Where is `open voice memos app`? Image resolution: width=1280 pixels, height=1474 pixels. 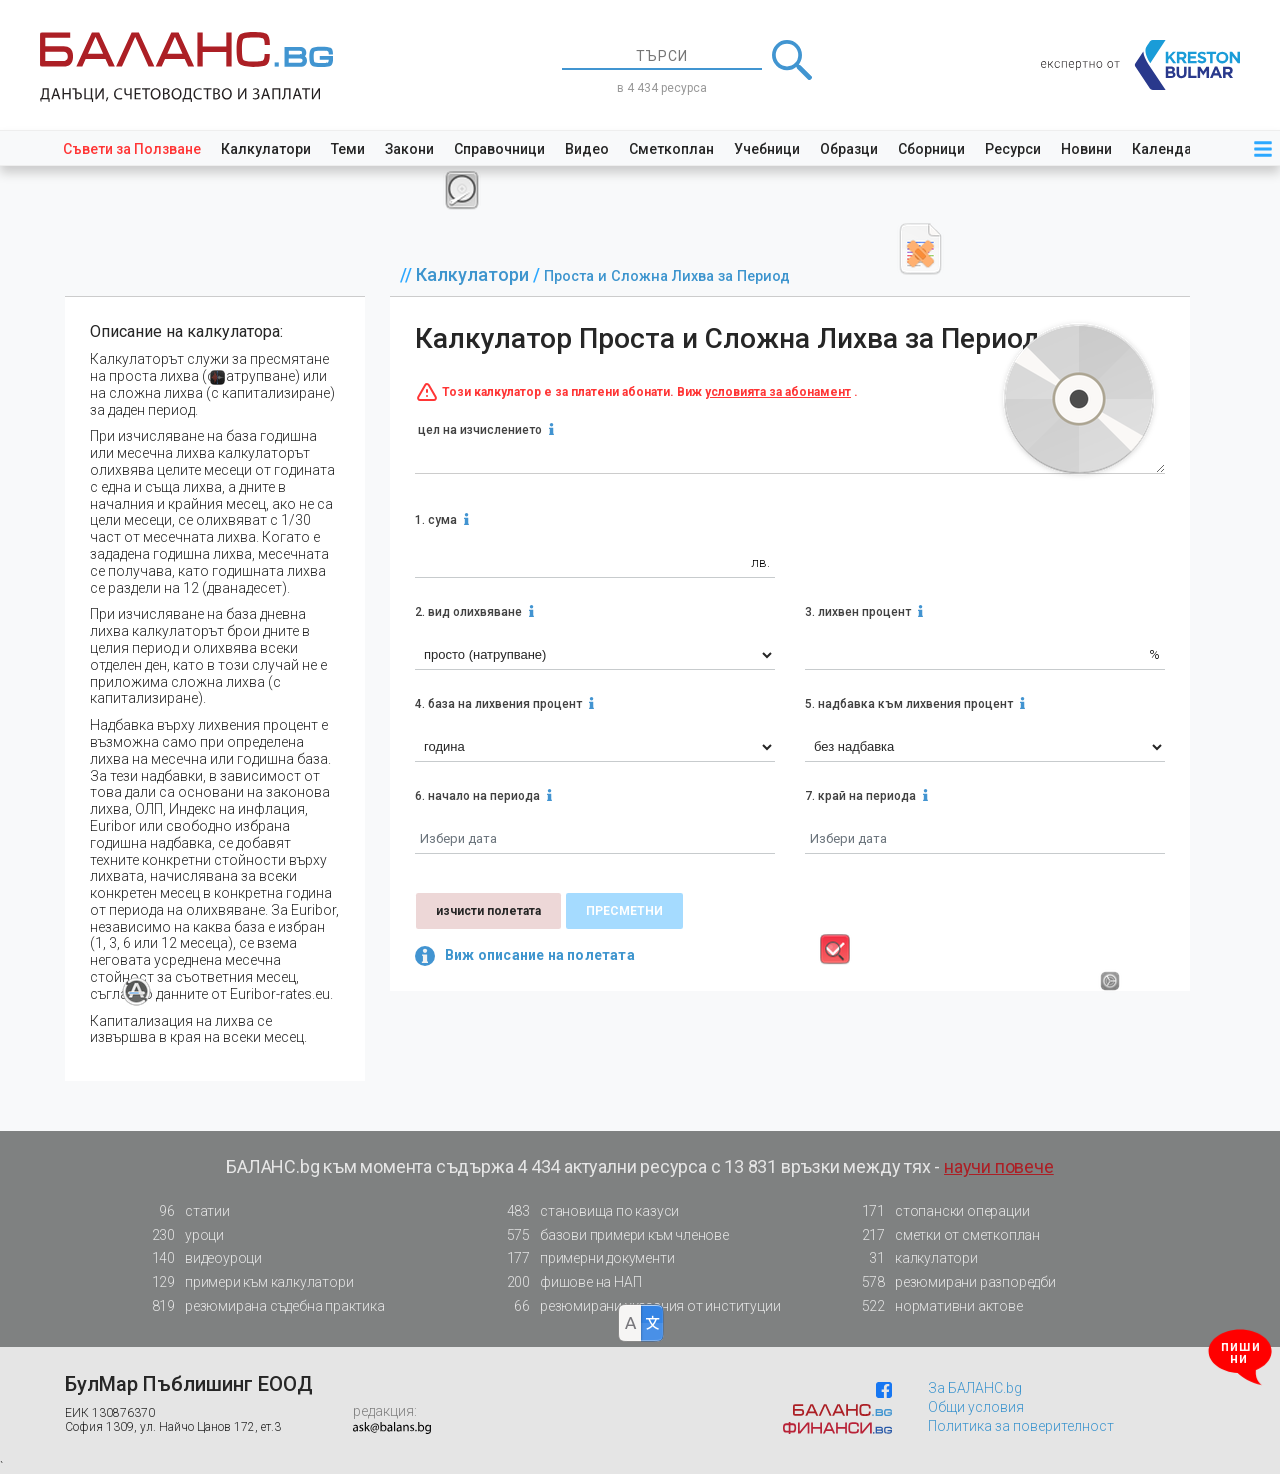 open voice memos app is located at coordinates (217, 377).